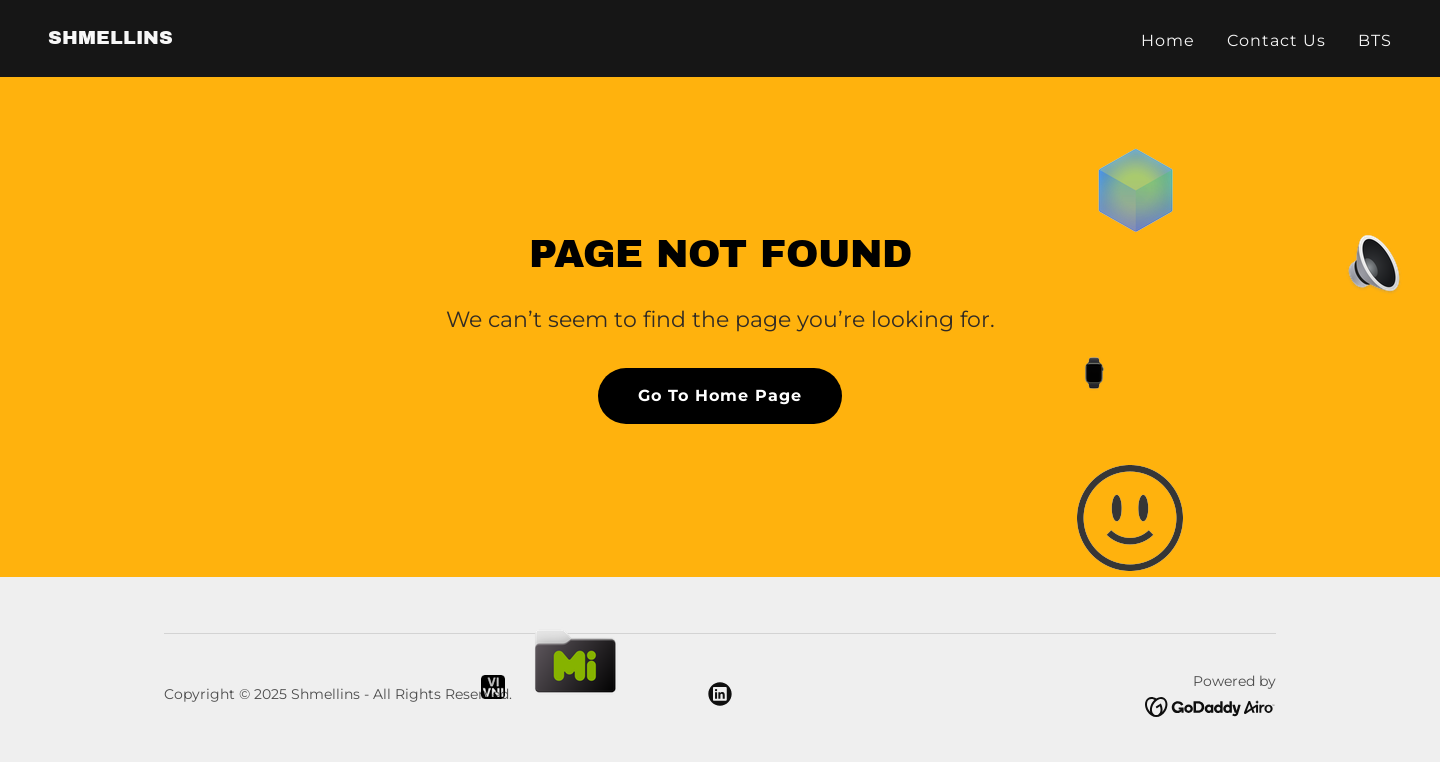 This screenshot has width=1440, height=762. What do you see at coordinates (1094, 373) in the screenshot?
I see `apple watch series 7 device icon` at bounding box center [1094, 373].